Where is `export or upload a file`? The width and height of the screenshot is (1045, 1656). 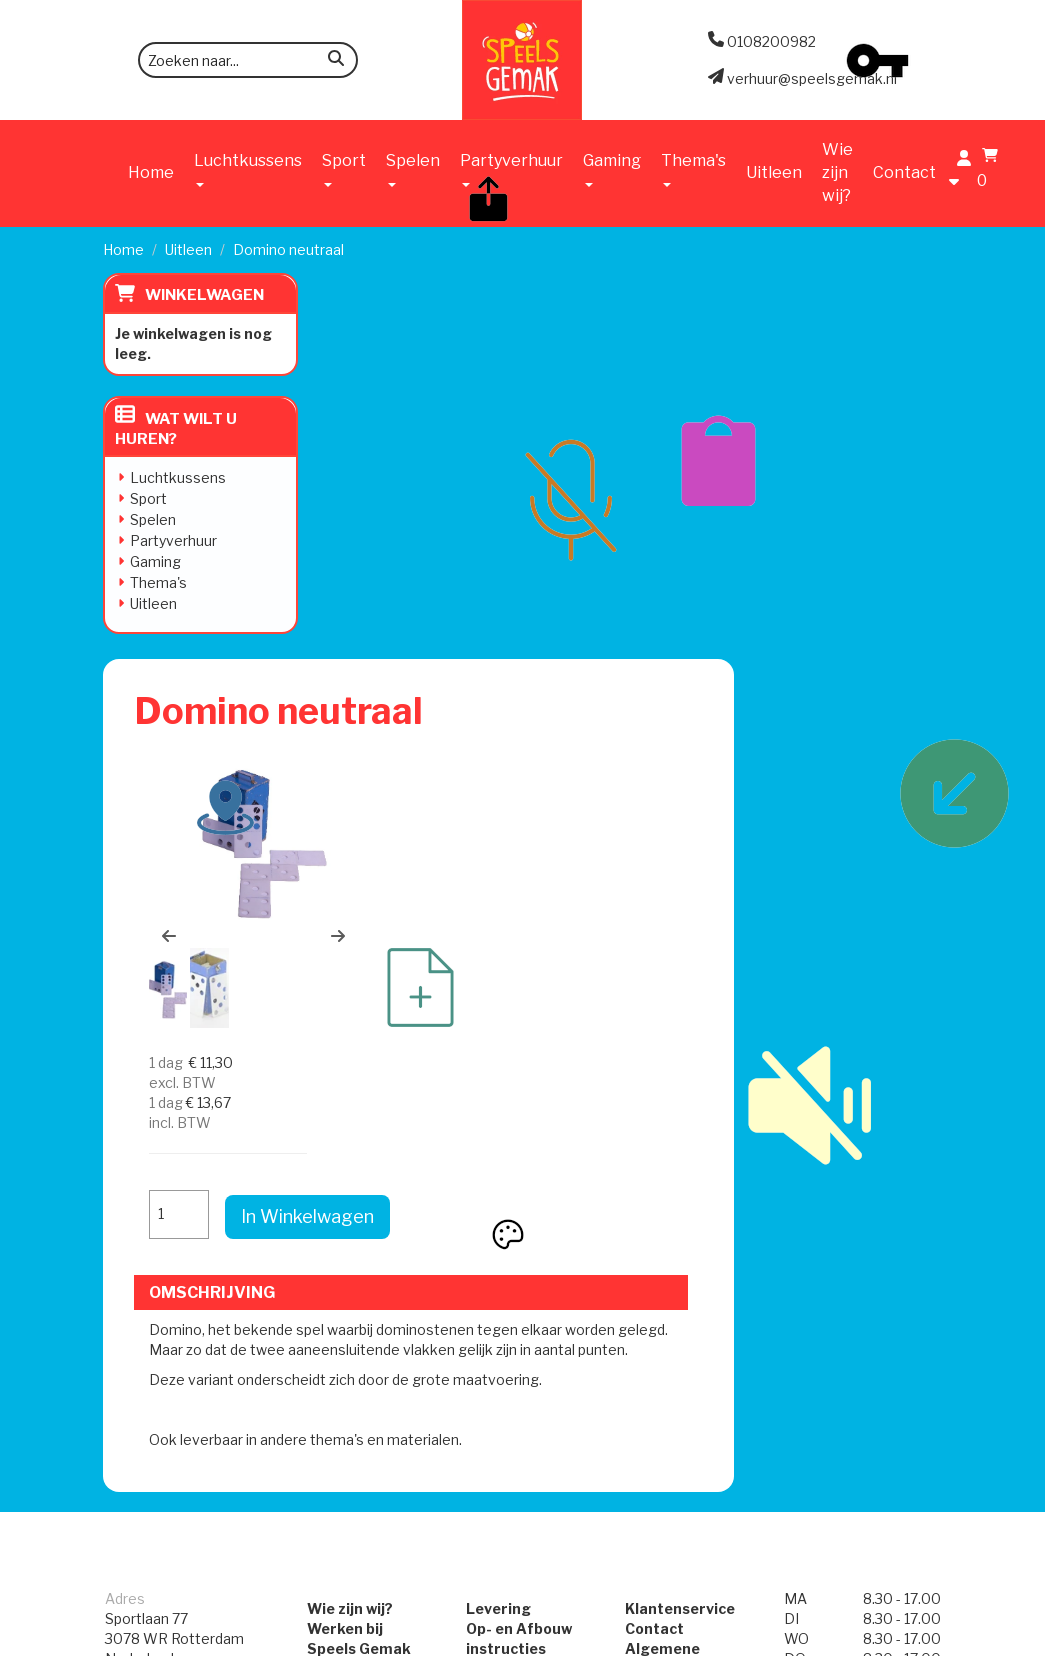 export or upload a file is located at coordinates (488, 200).